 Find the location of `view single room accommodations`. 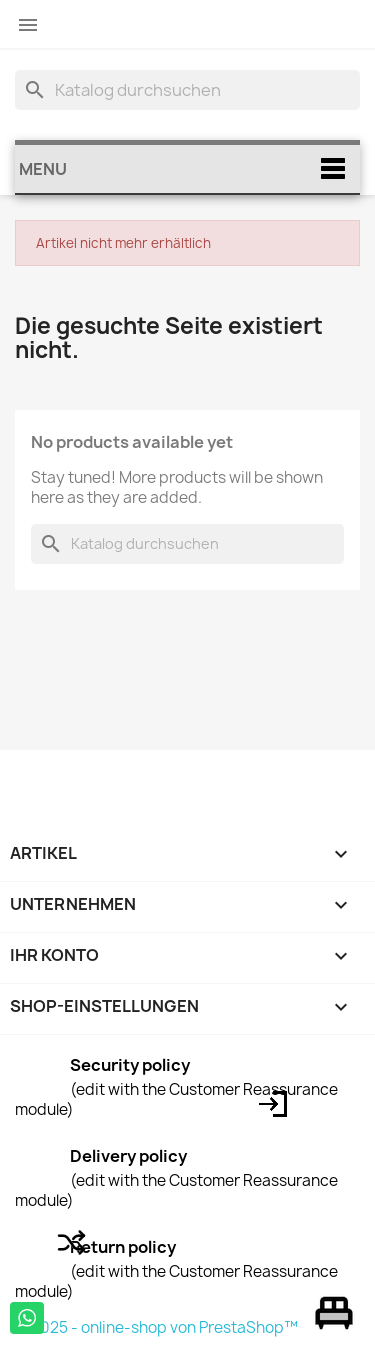

view single room accommodations is located at coordinates (334, 1313).